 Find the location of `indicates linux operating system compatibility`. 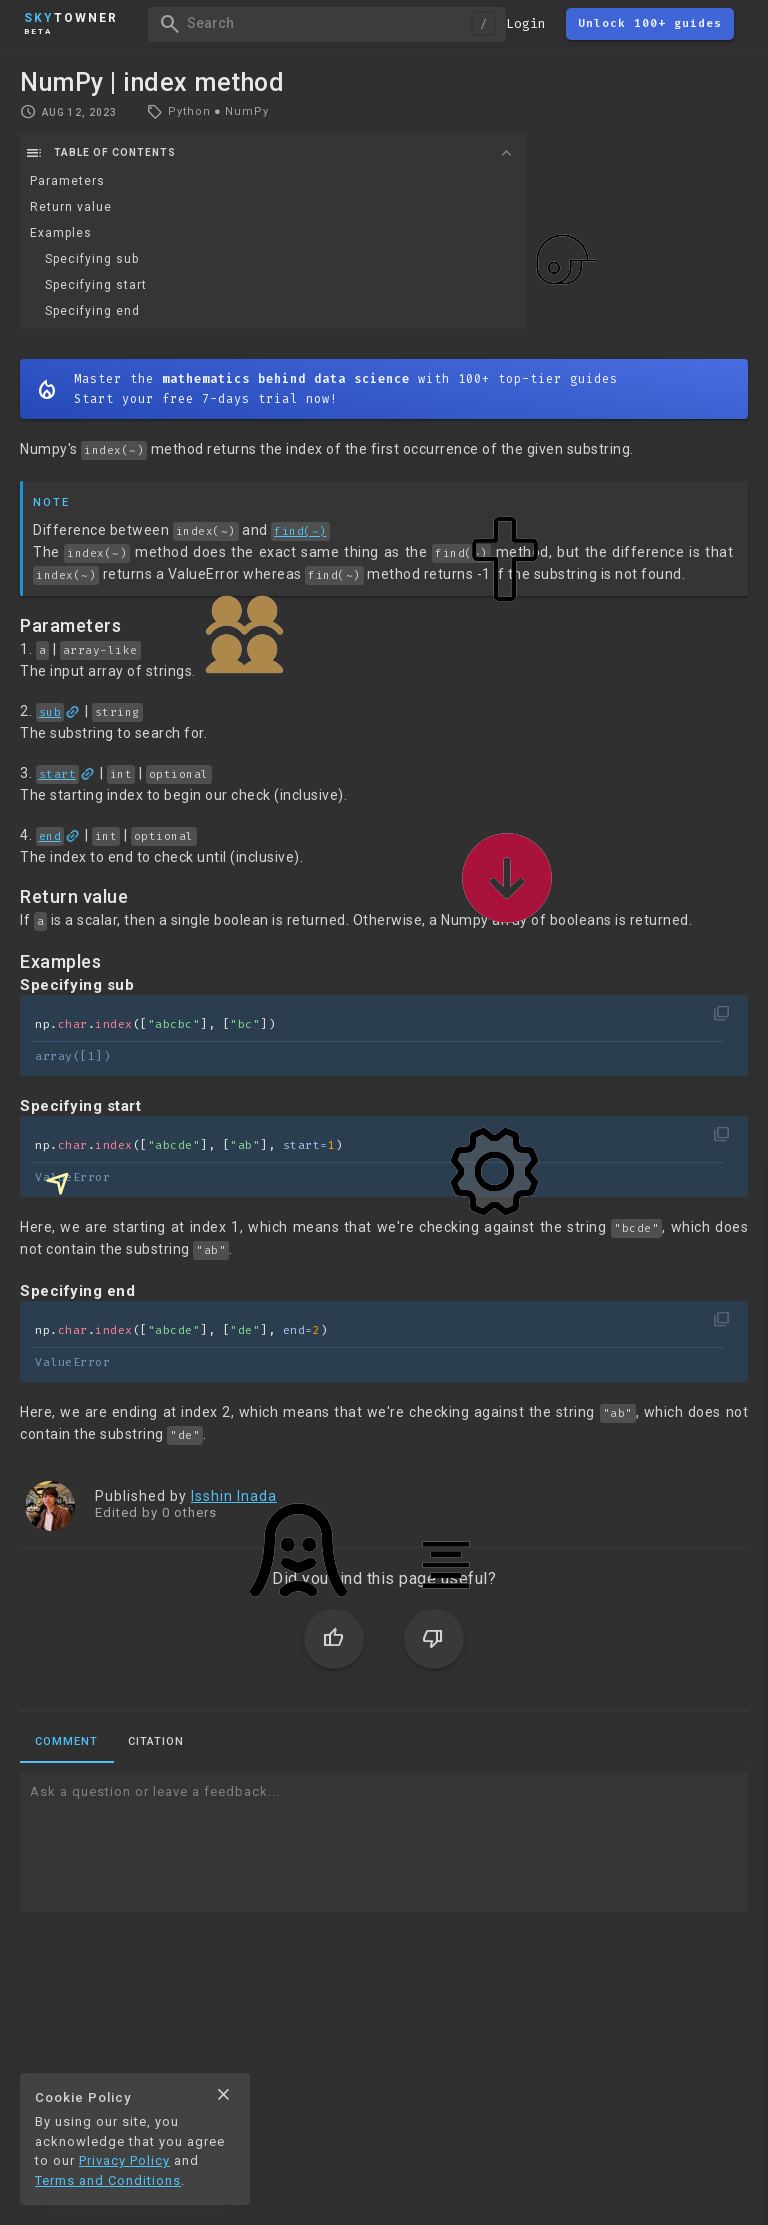

indicates linux operating system compatibility is located at coordinates (298, 1555).